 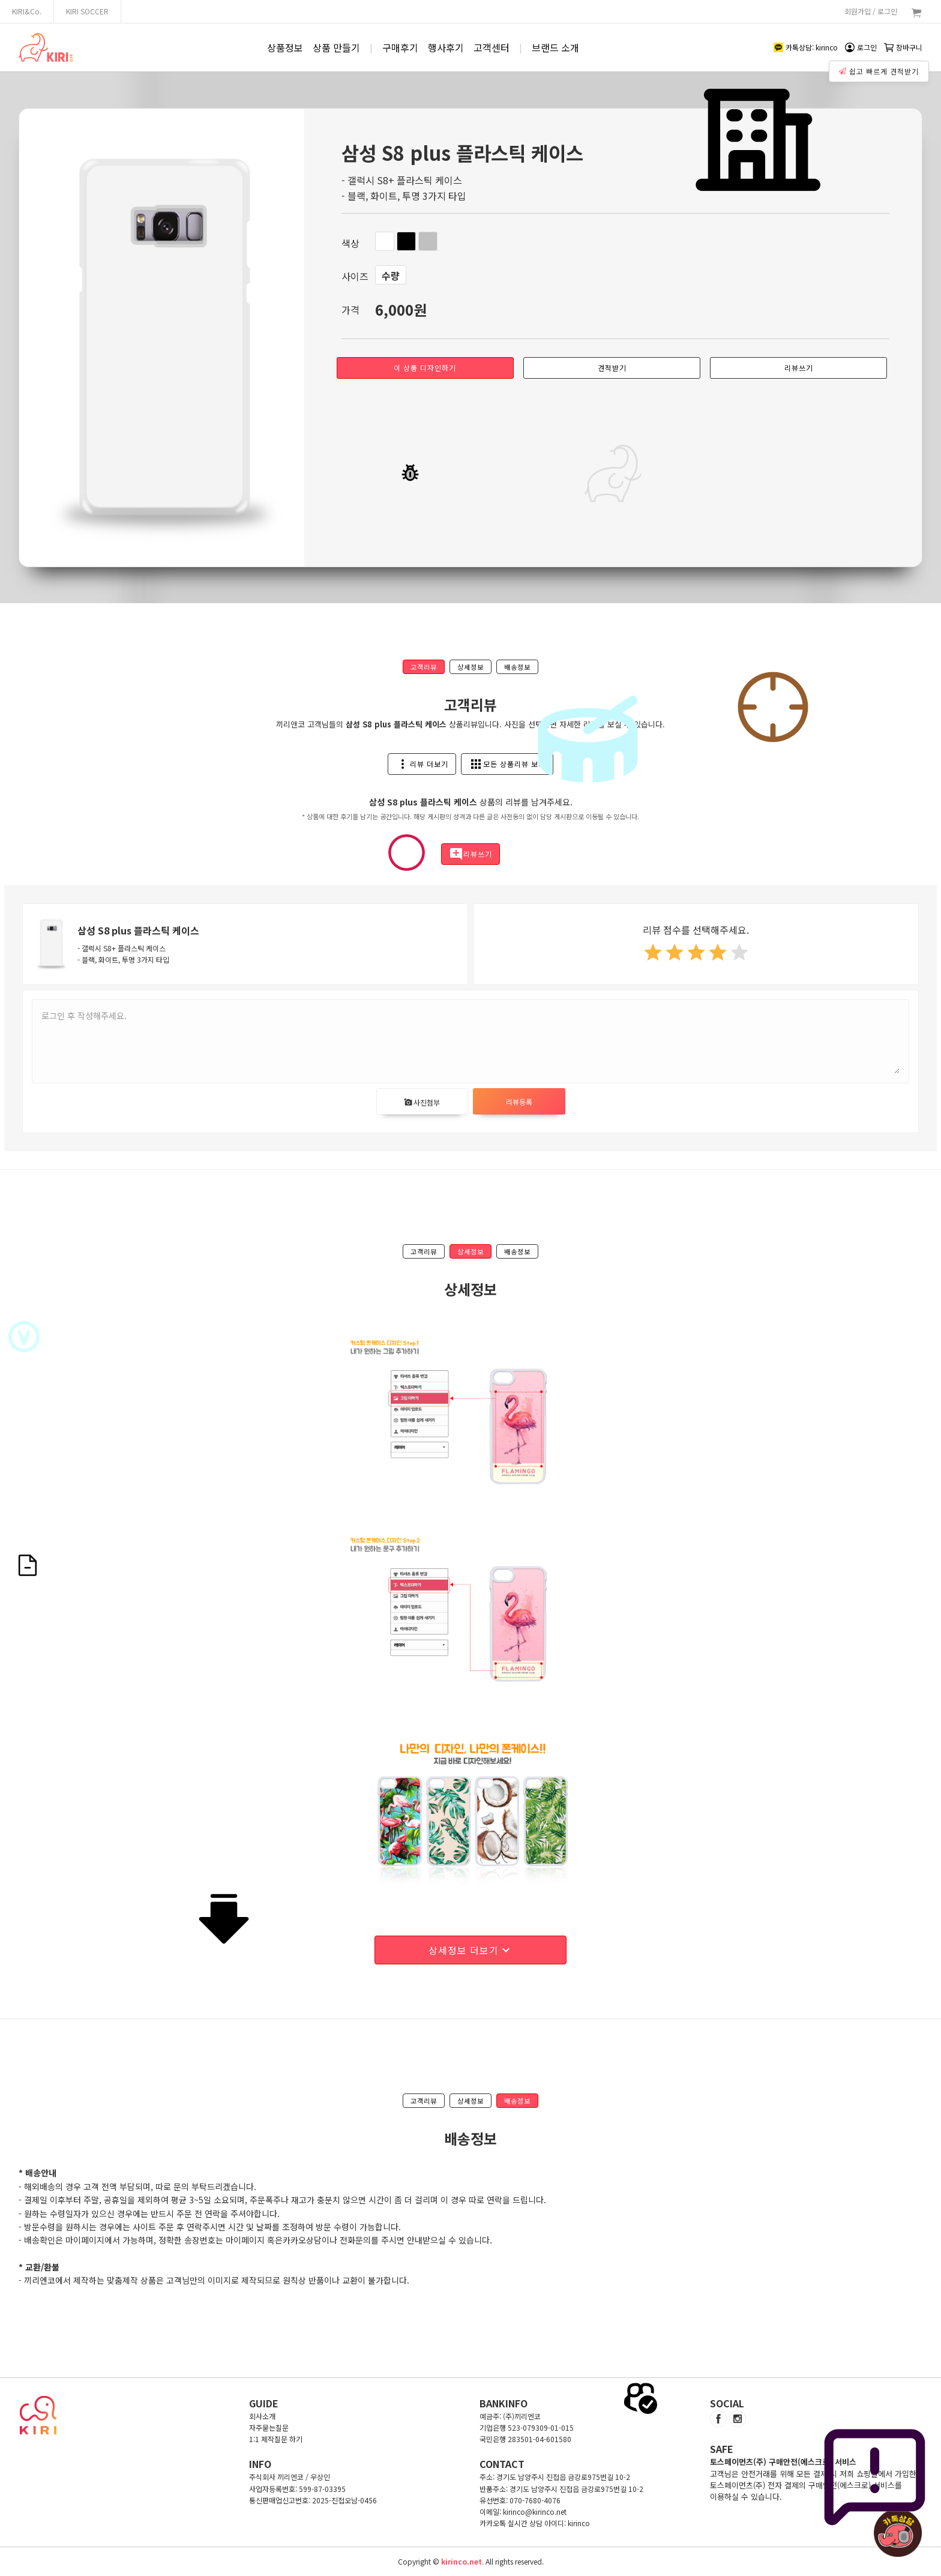 I want to click on view office or workplace location, so click(x=755, y=140).